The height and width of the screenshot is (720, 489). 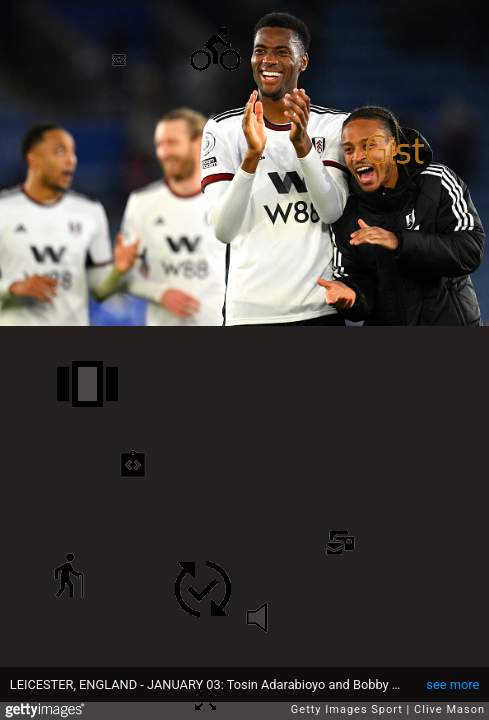 What do you see at coordinates (396, 149) in the screenshot?
I see `open github gist to share code snippets` at bounding box center [396, 149].